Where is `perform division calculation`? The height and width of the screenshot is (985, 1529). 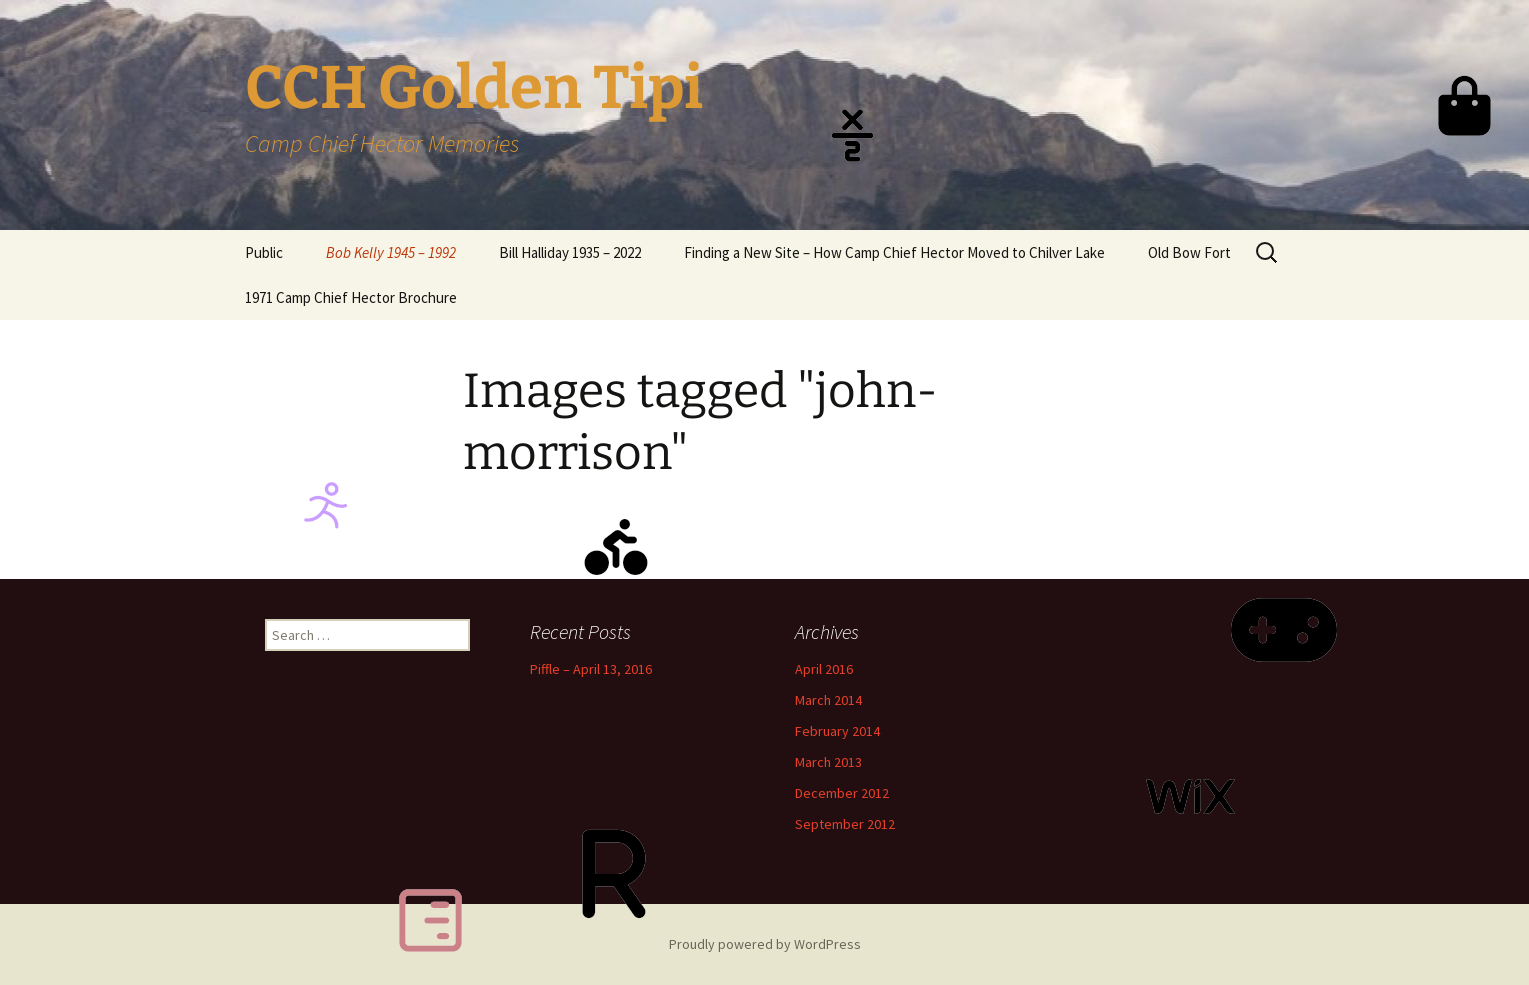
perform division calculation is located at coordinates (852, 135).